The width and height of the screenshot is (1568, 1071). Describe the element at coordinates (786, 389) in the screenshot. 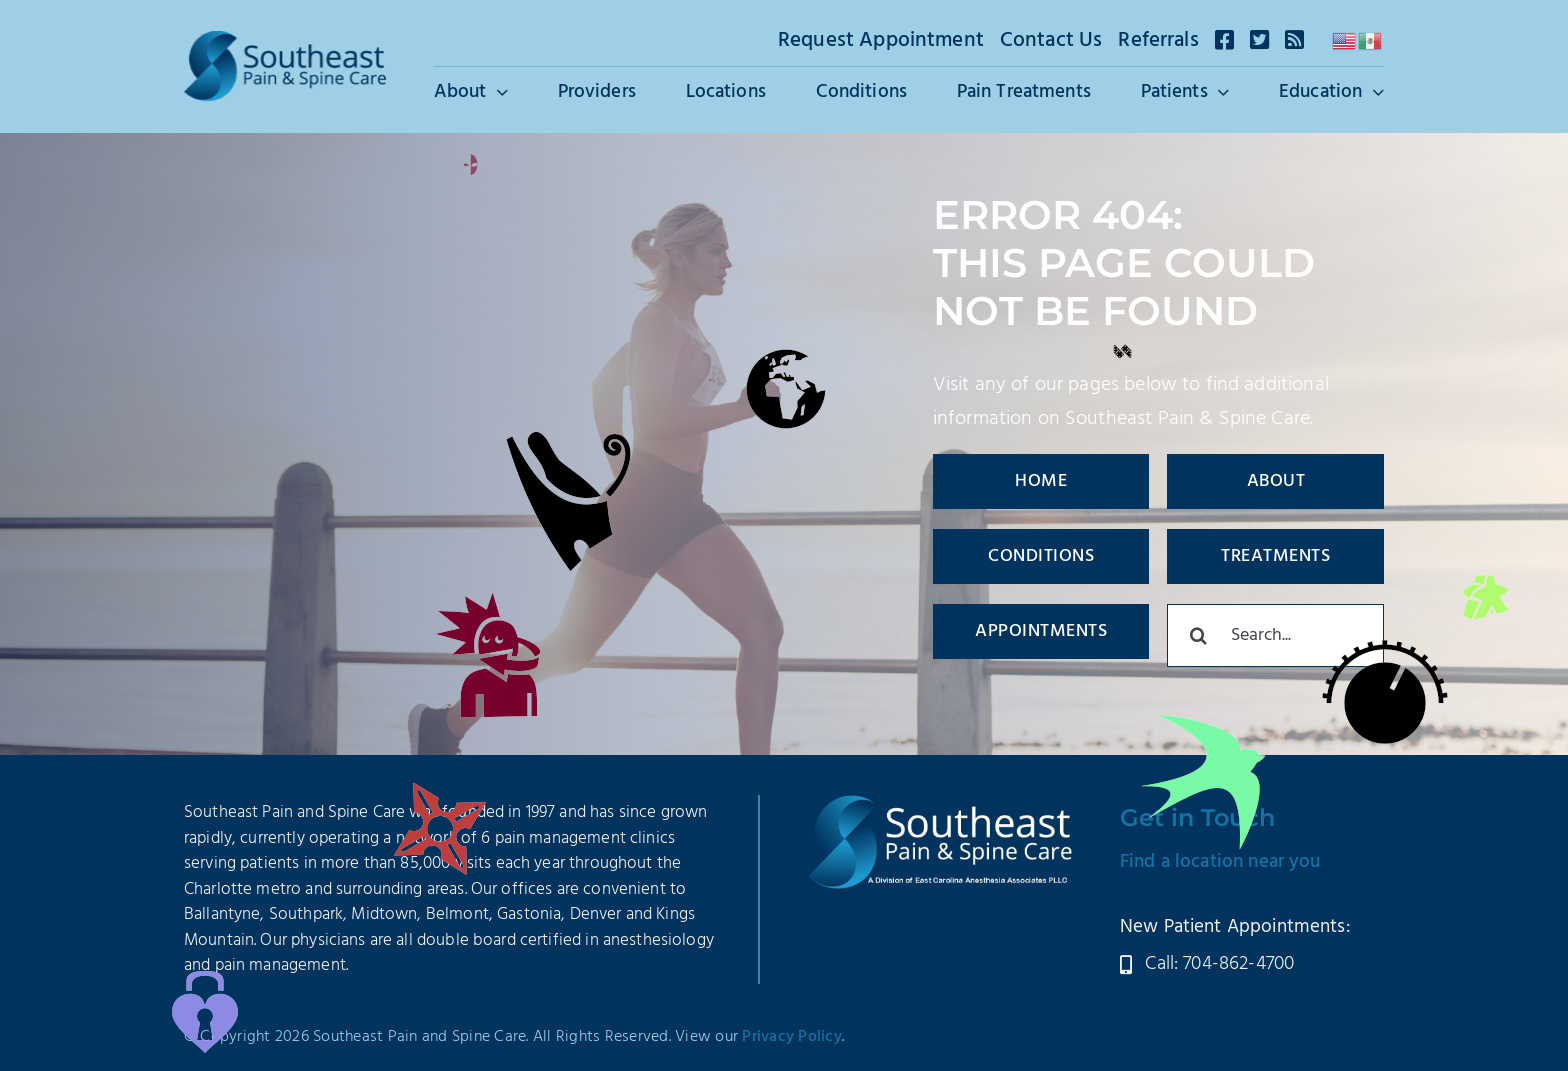

I see `select africa/europe region` at that location.